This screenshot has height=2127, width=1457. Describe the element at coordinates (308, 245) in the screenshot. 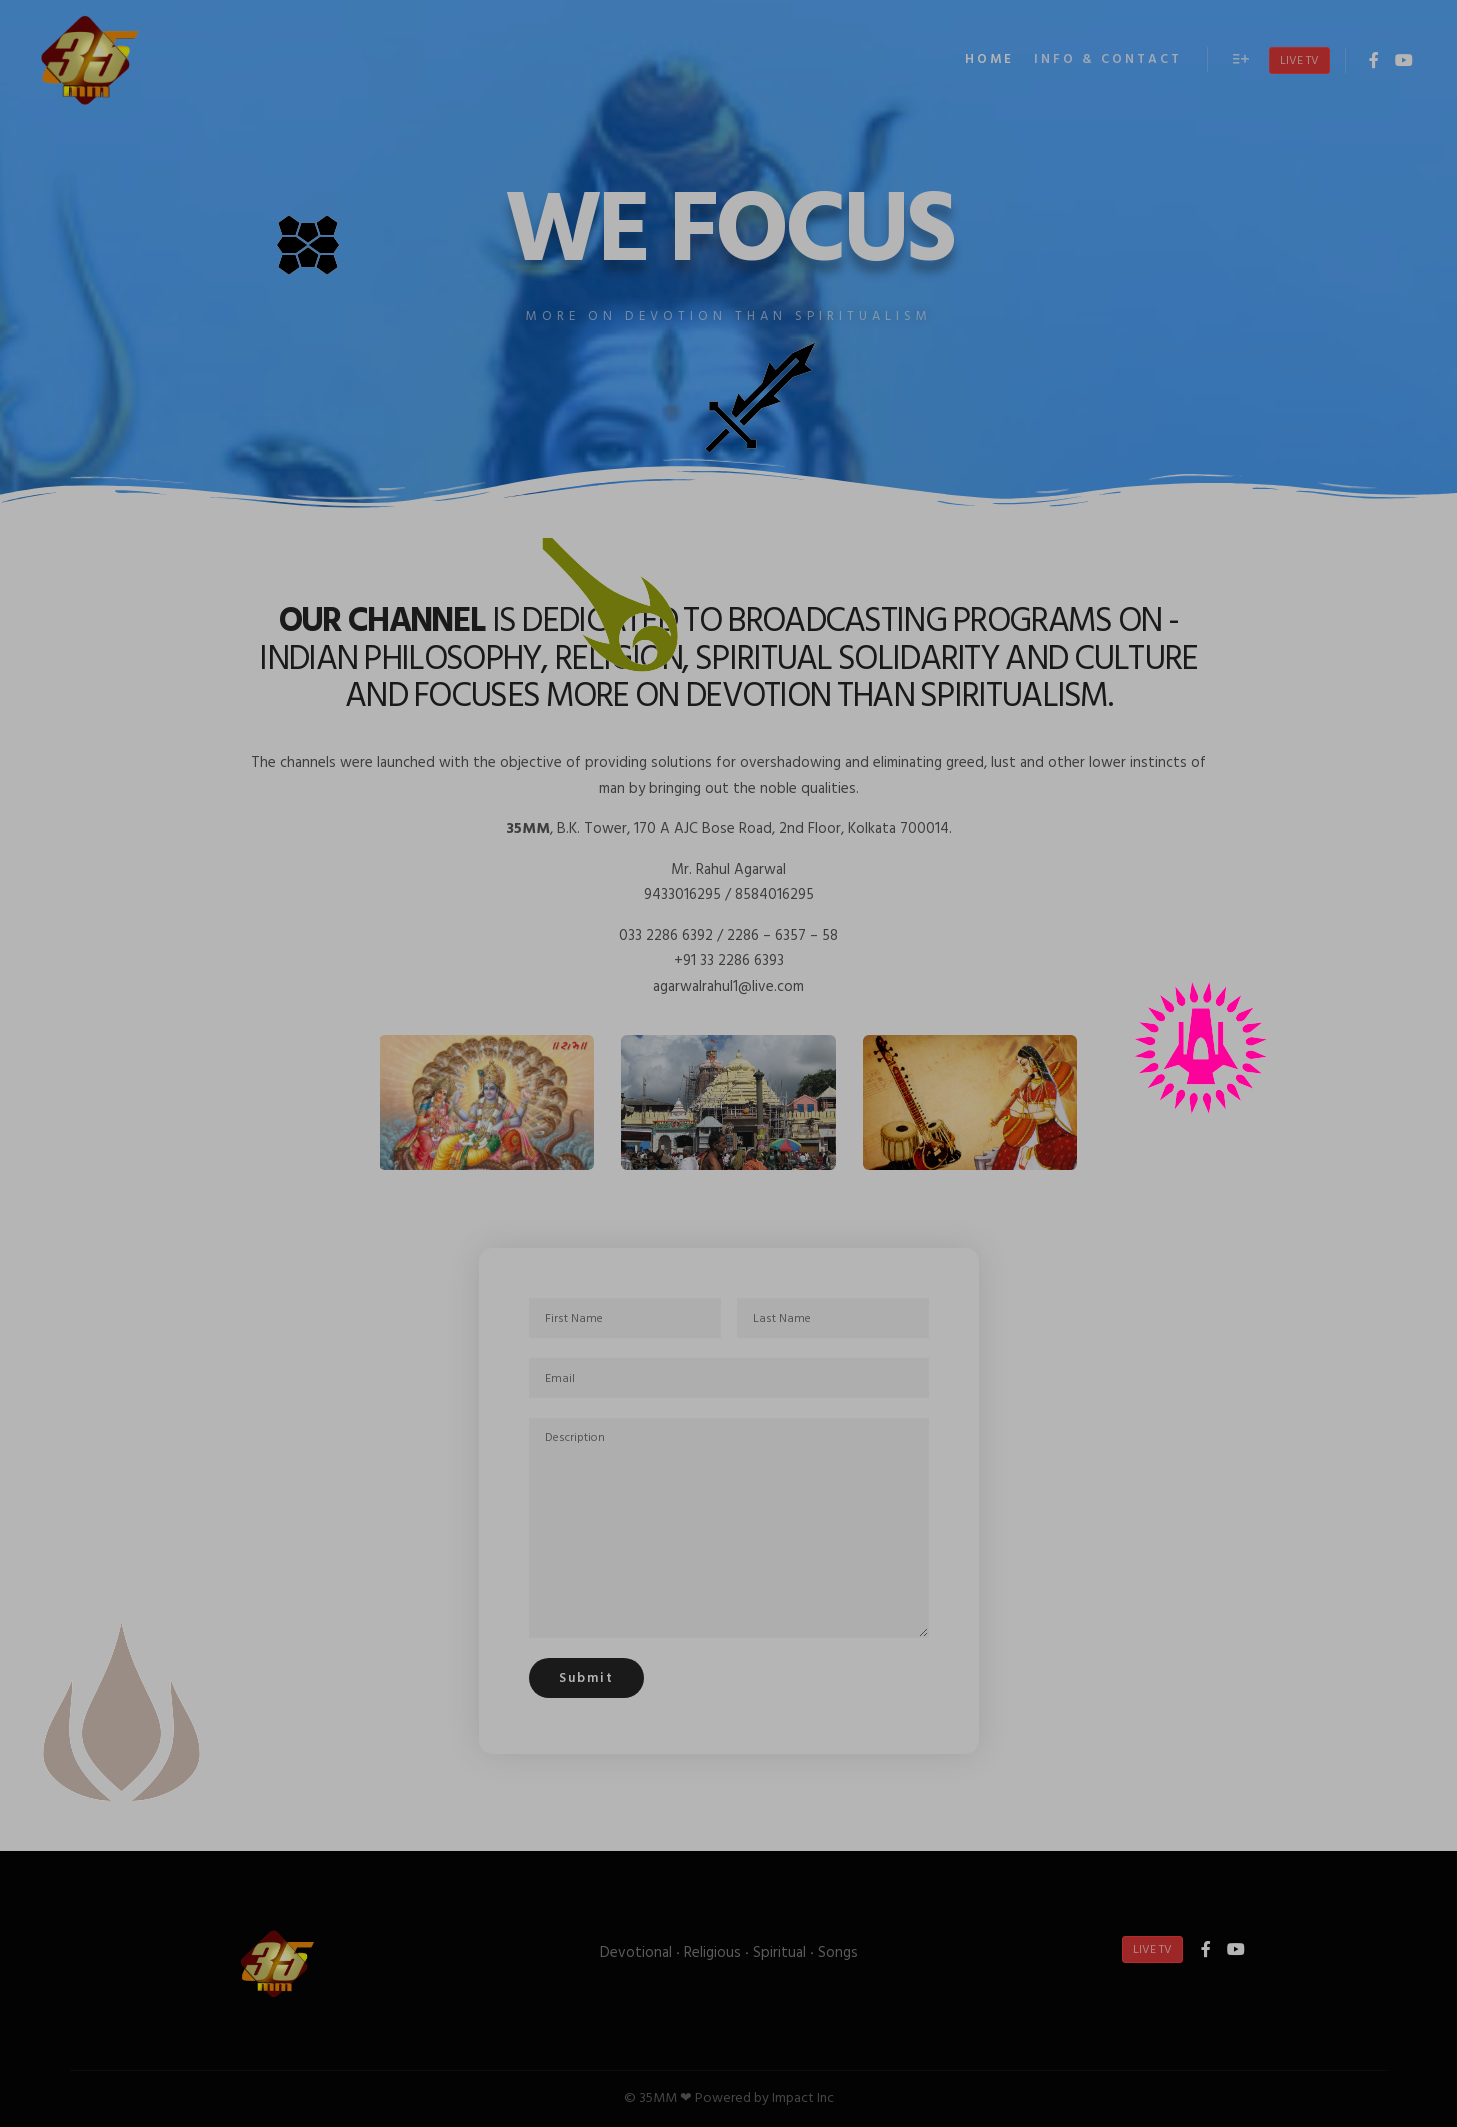

I see `decorative geometric pattern element` at that location.